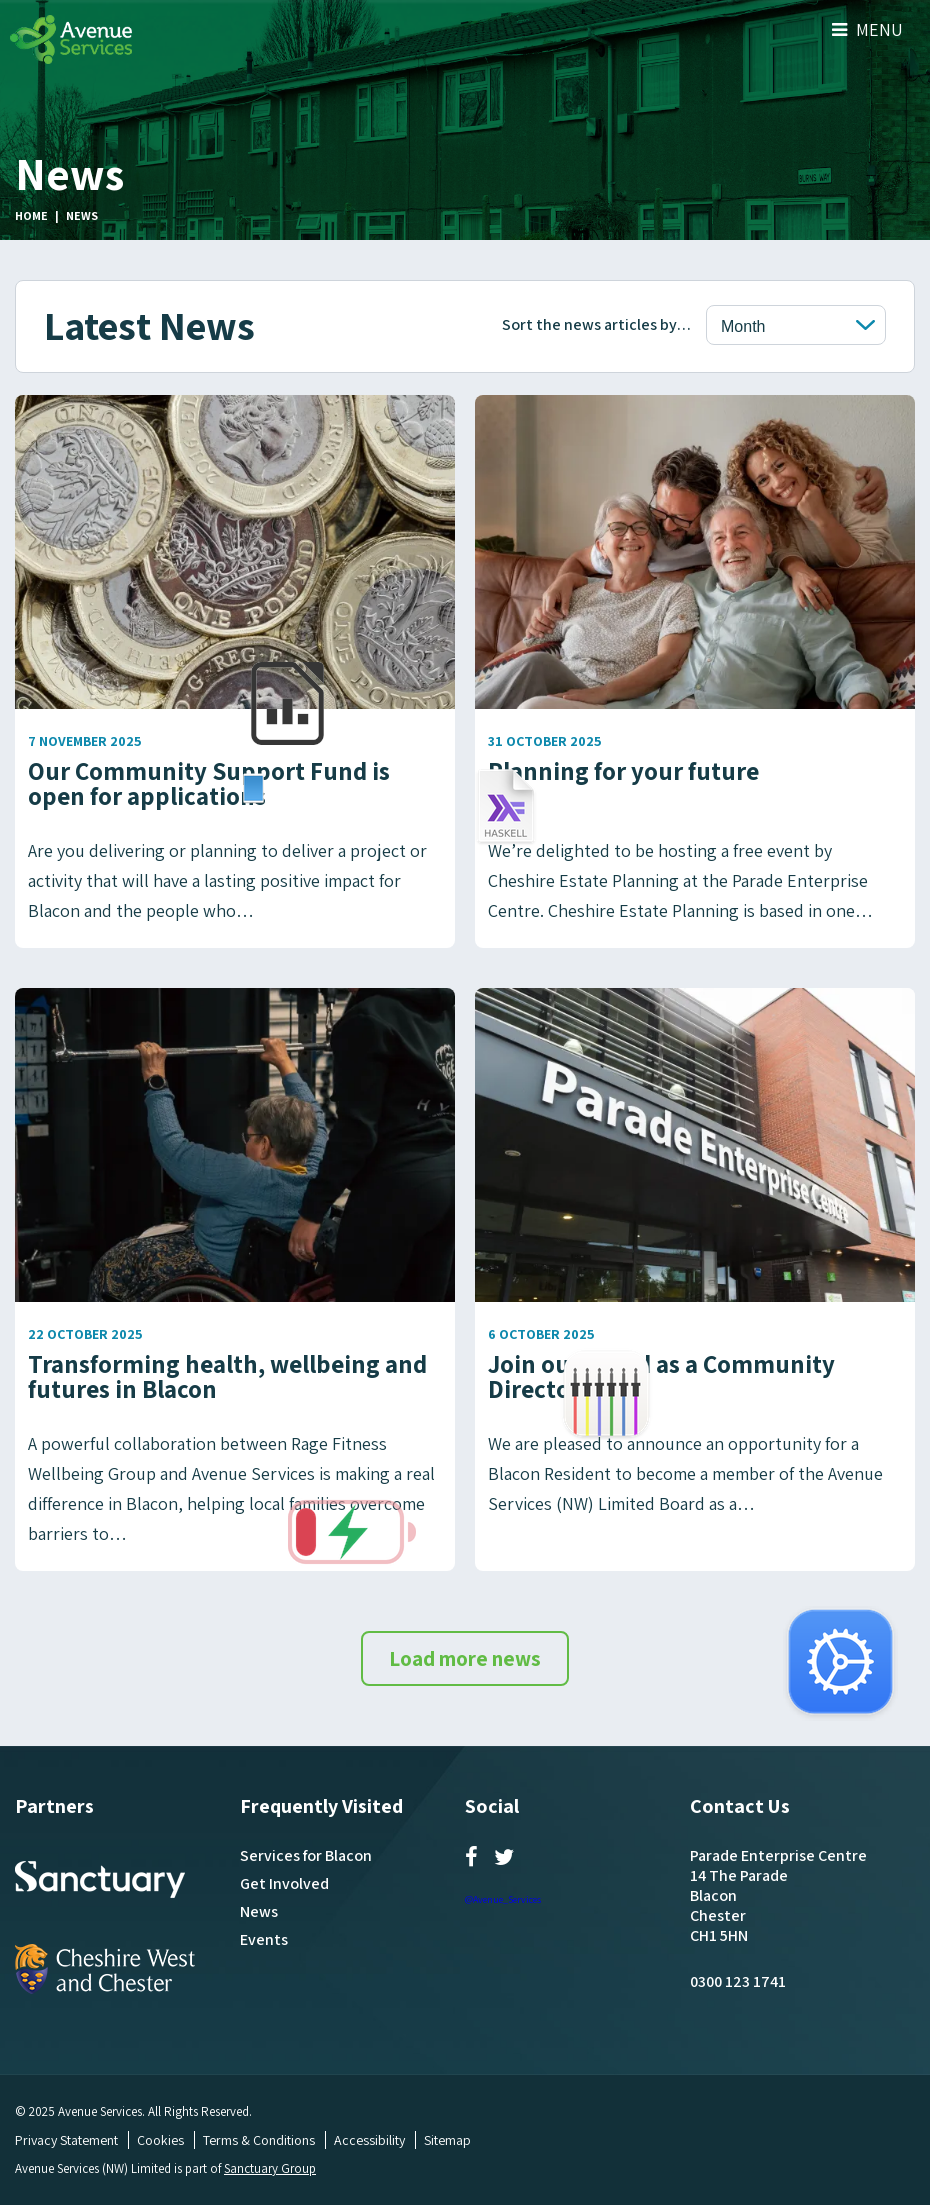 The height and width of the screenshot is (2205, 930). Describe the element at coordinates (605, 1392) in the screenshot. I see `open pulseview signal analysis application` at that location.